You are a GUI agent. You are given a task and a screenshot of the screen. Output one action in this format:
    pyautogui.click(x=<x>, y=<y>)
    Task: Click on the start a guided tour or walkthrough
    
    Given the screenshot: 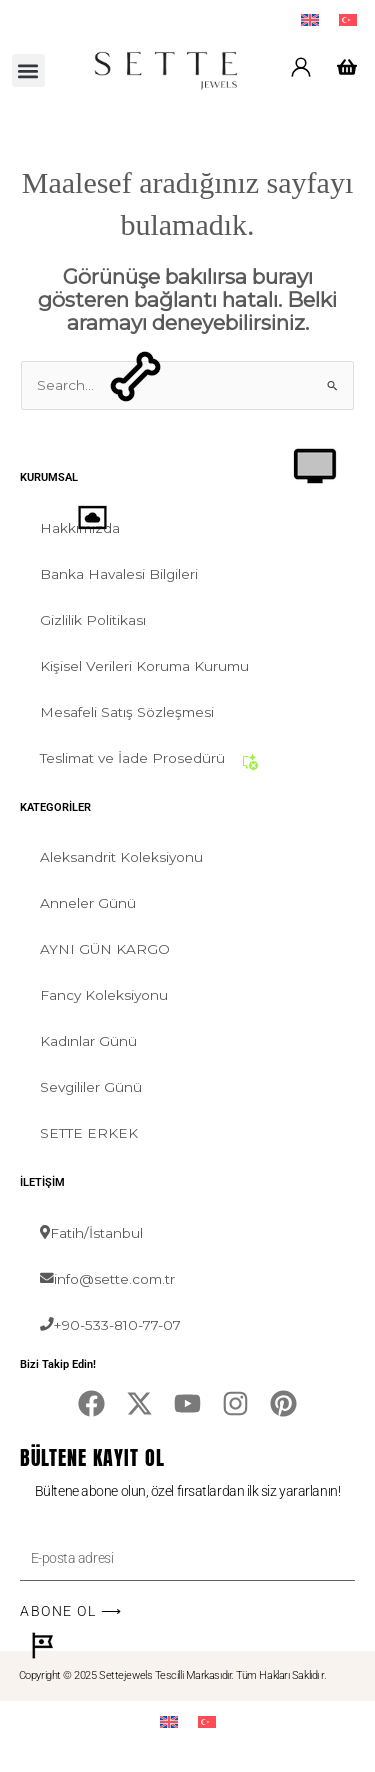 What is the action you would take?
    pyautogui.click(x=41, y=1645)
    